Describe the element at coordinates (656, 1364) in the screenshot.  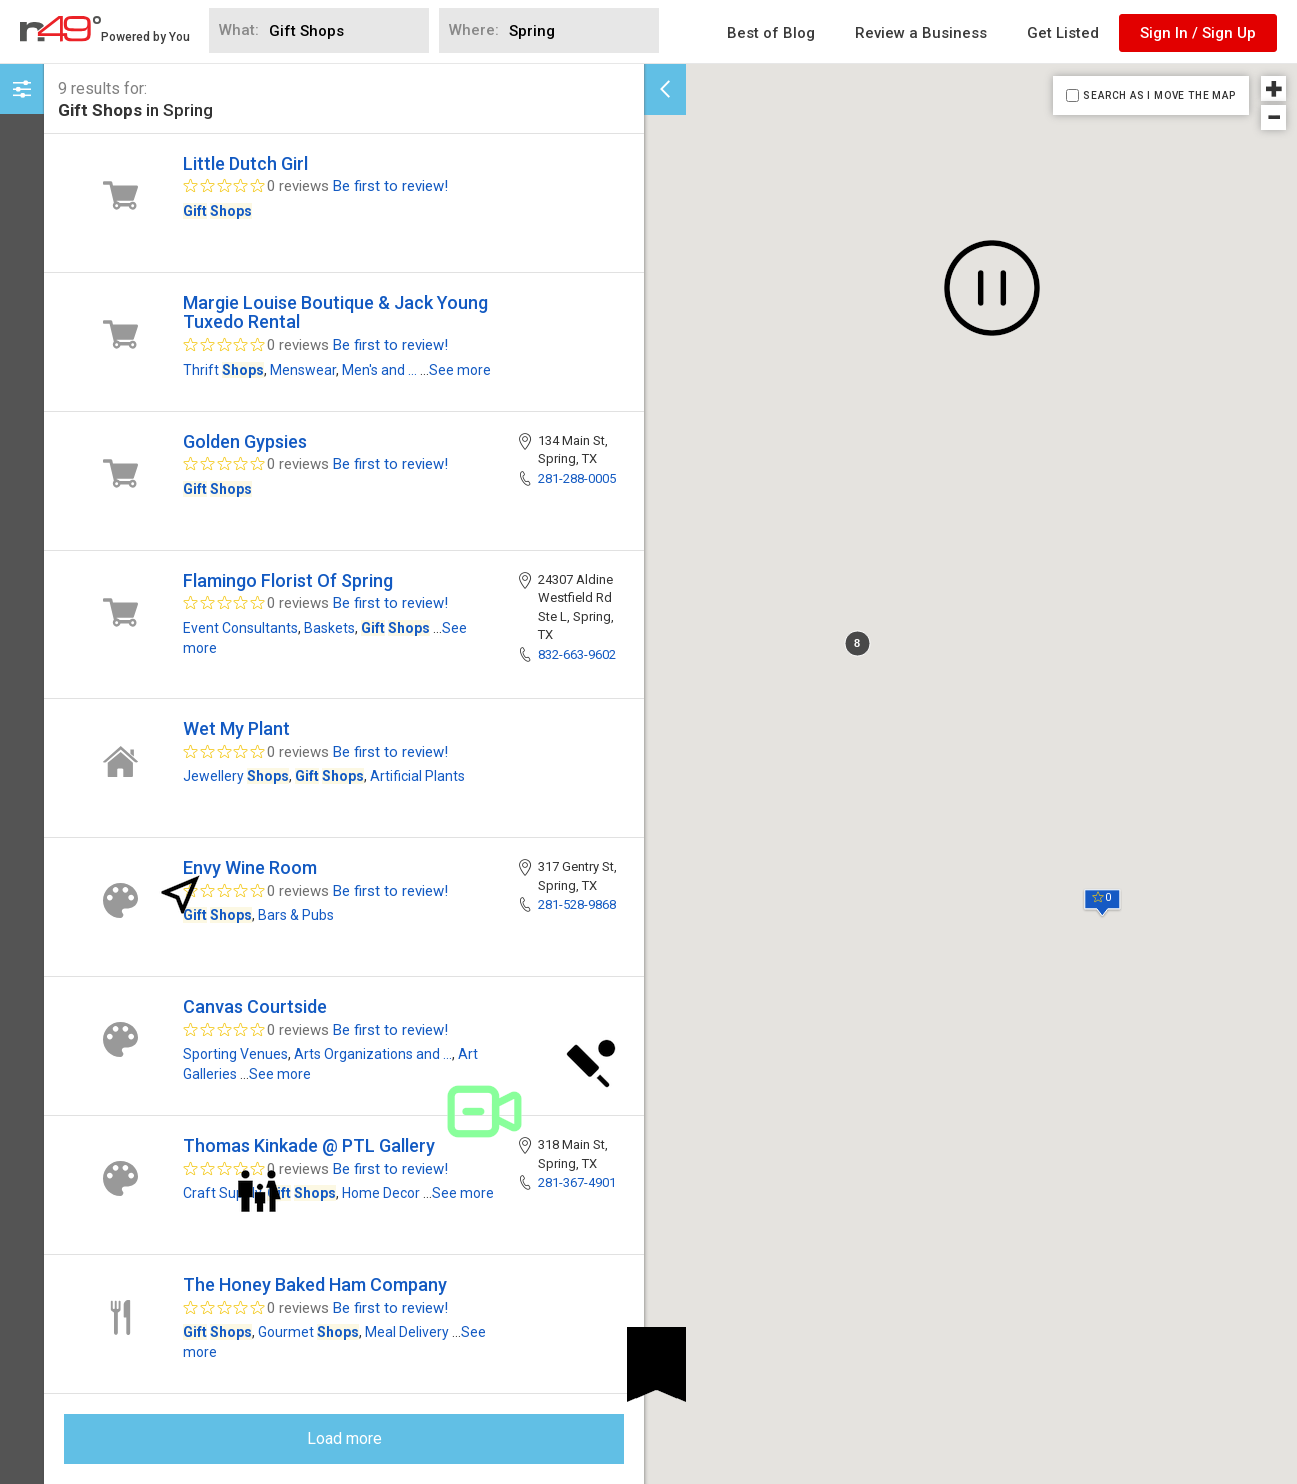
I see `bookmark this item` at that location.